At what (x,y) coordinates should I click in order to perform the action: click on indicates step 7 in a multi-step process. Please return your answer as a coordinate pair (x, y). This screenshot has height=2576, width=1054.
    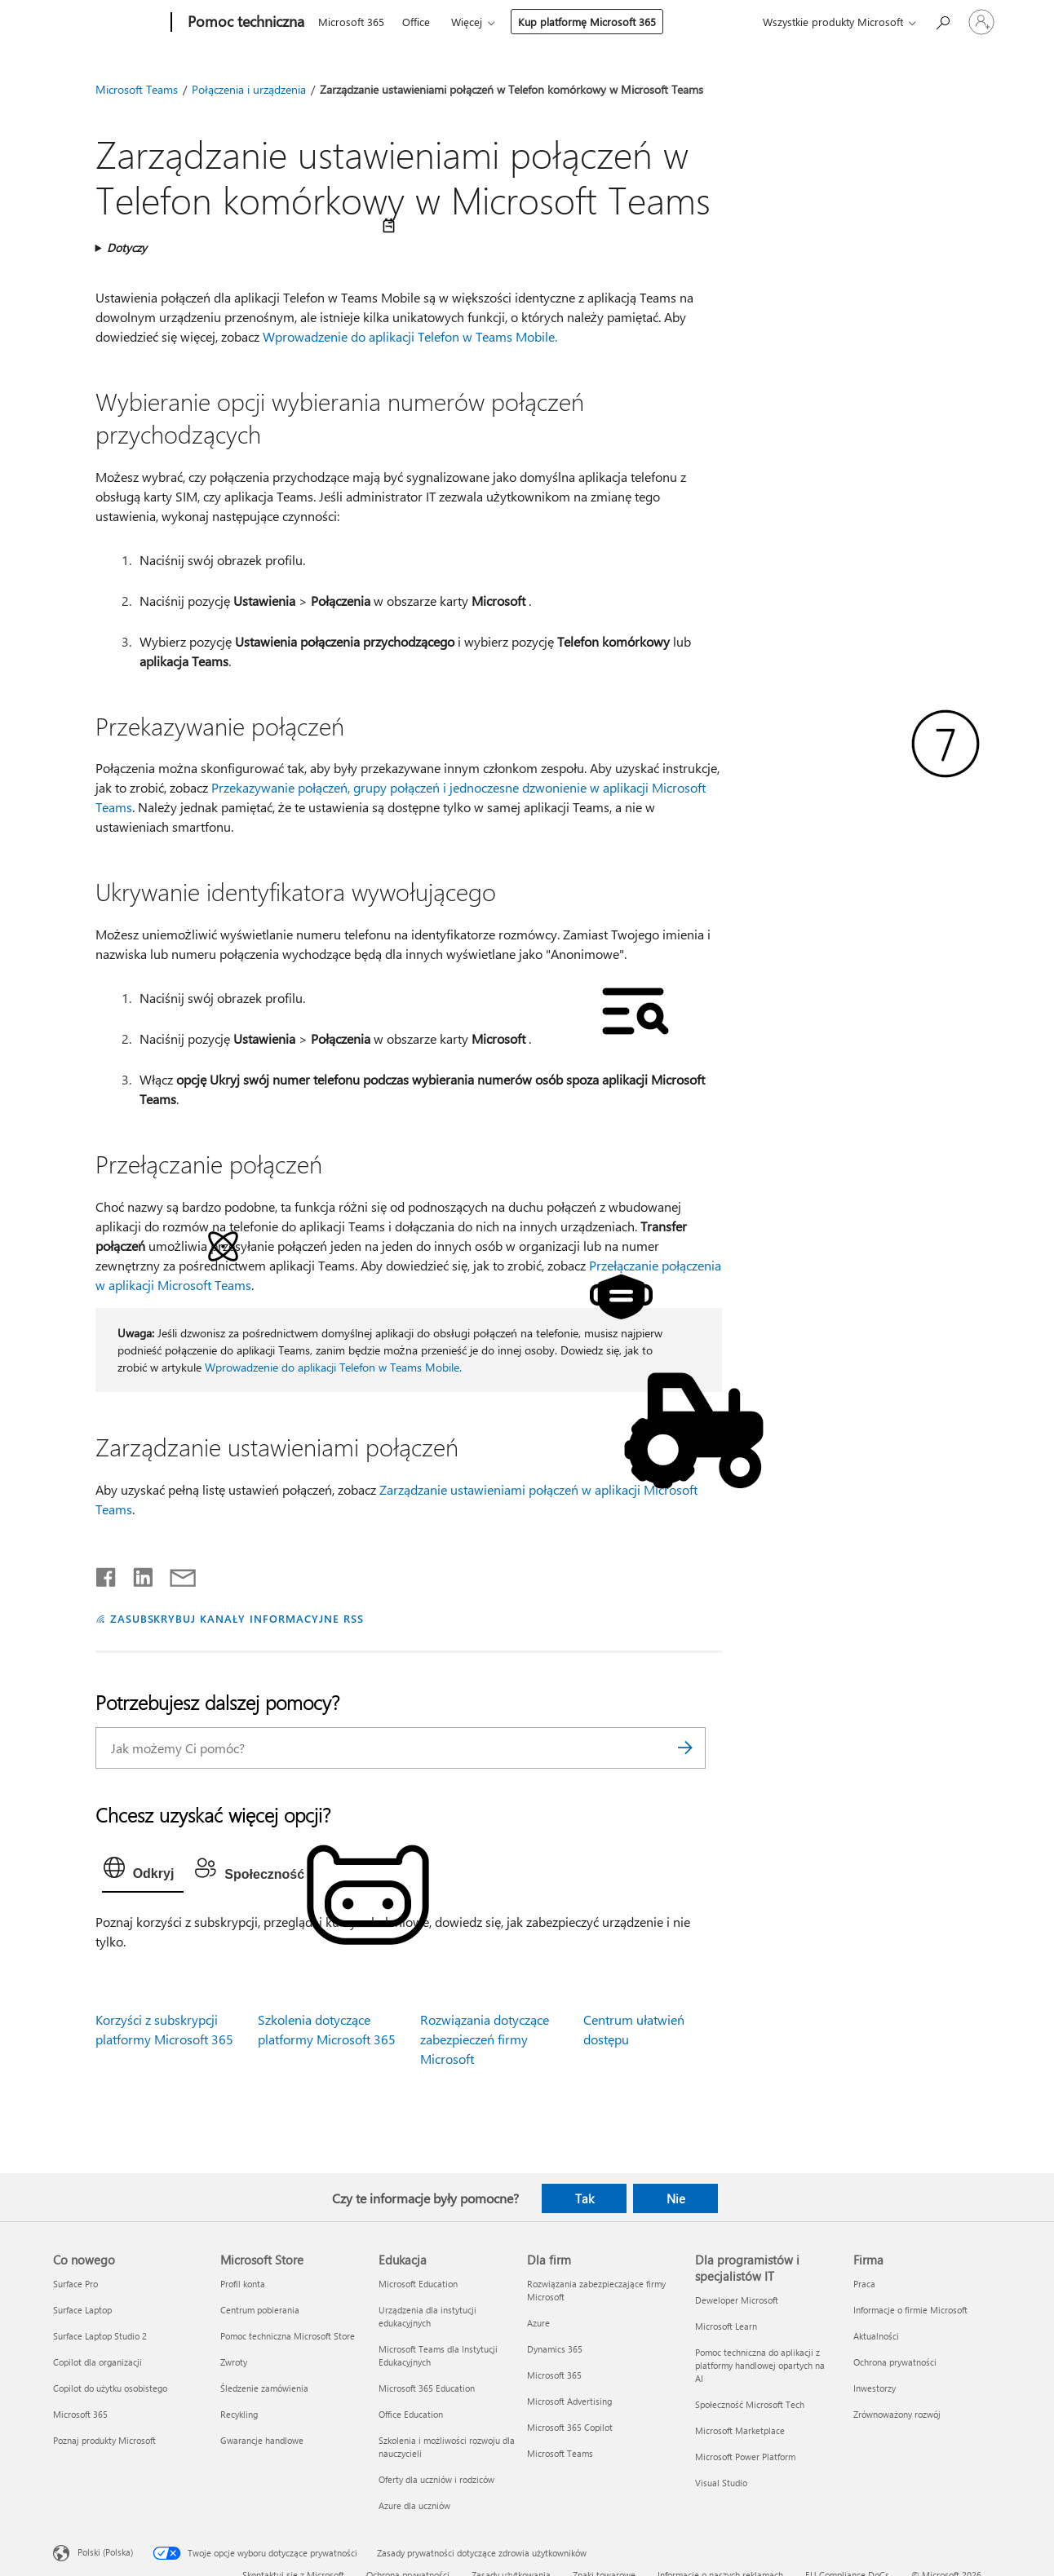
    Looking at the image, I should click on (946, 744).